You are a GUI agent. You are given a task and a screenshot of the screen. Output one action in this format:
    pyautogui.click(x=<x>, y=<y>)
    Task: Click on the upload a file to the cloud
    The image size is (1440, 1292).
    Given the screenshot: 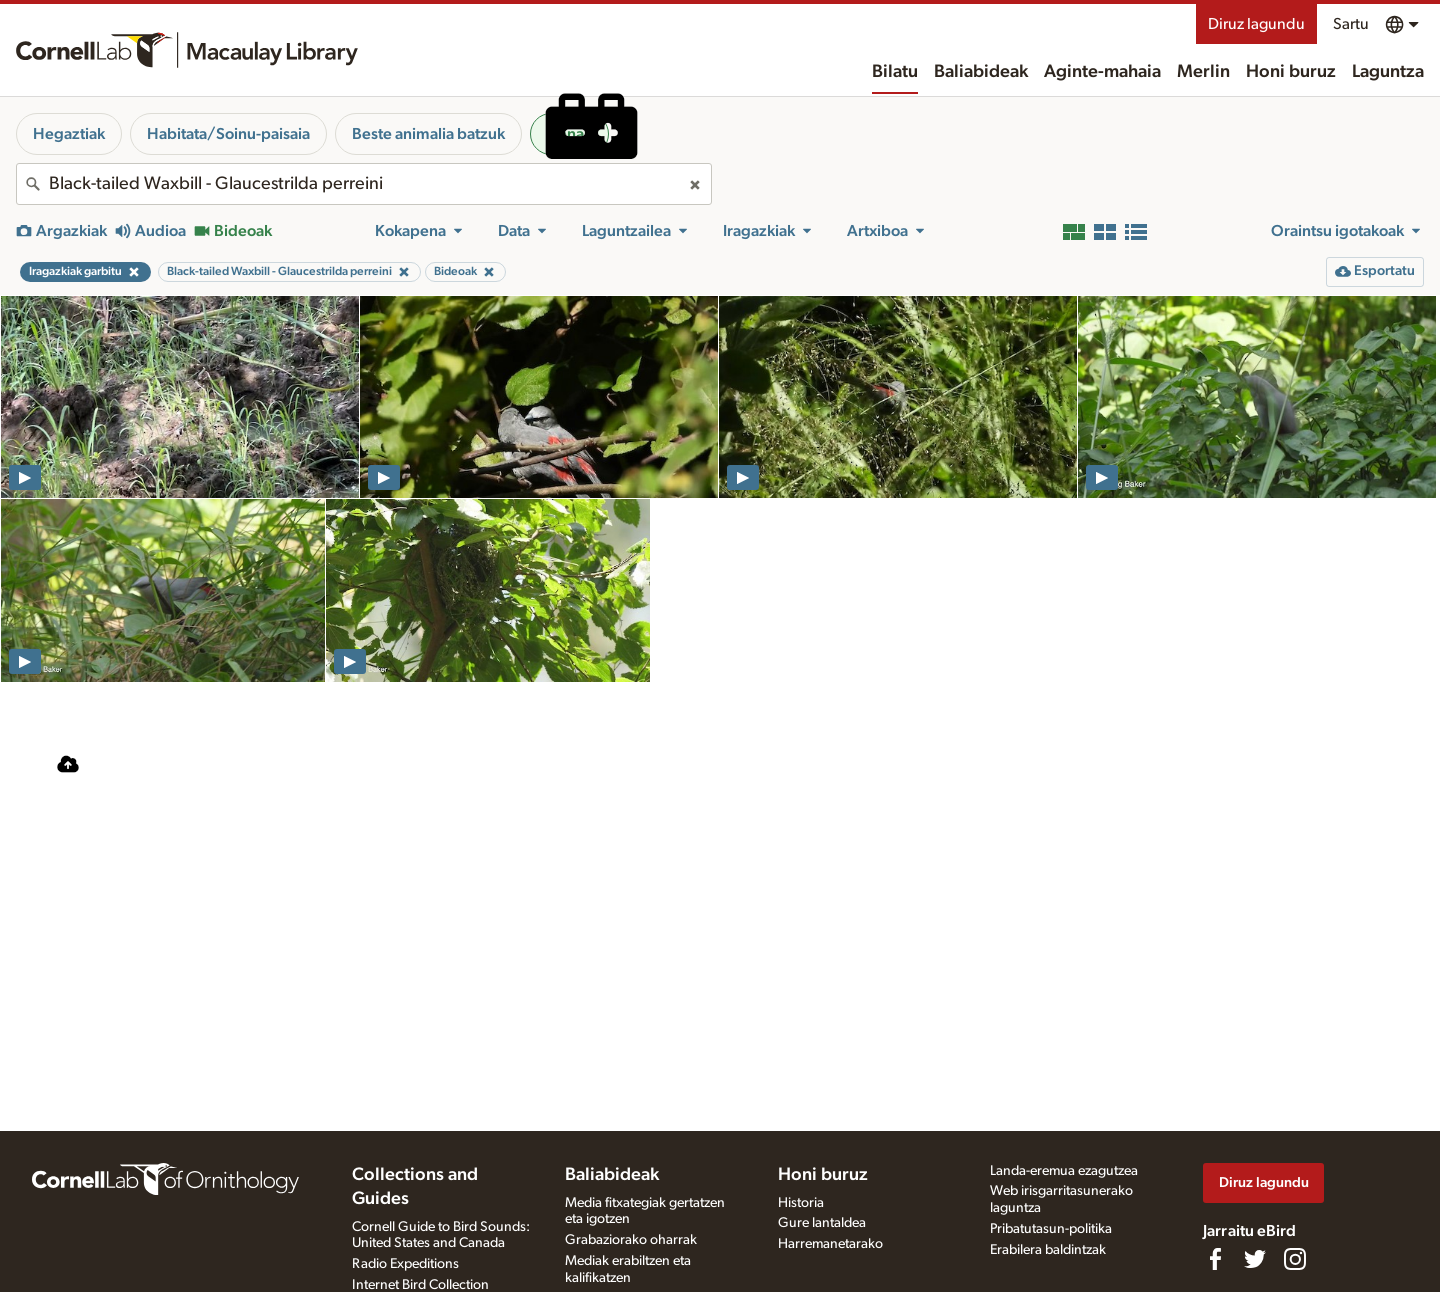 What is the action you would take?
    pyautogui.click(x=68, y=764)
    